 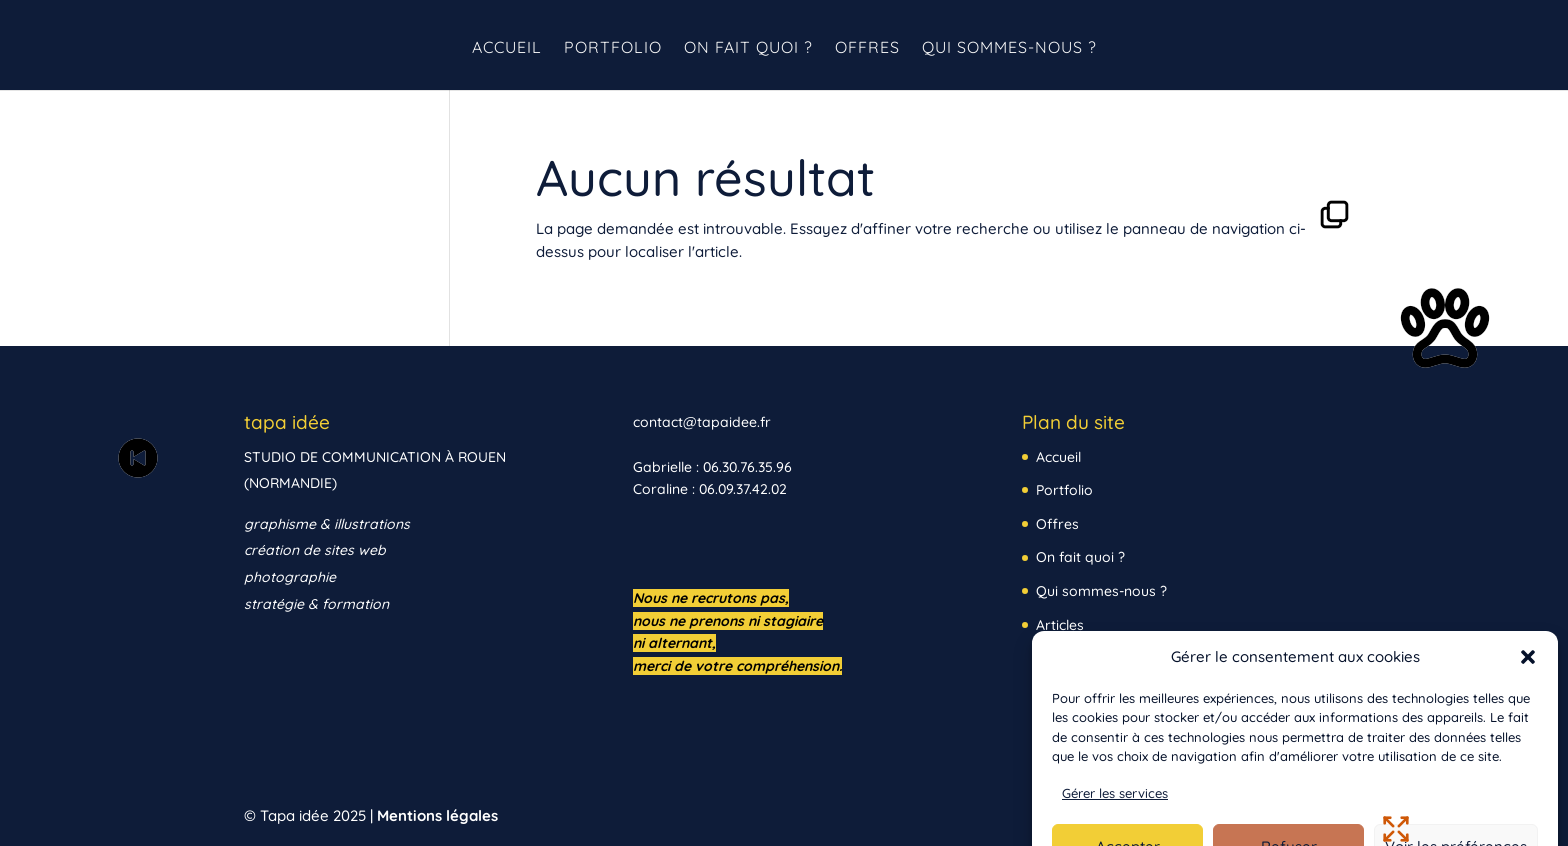 I want to click on skip to previous track, so click(x=138, y=458).